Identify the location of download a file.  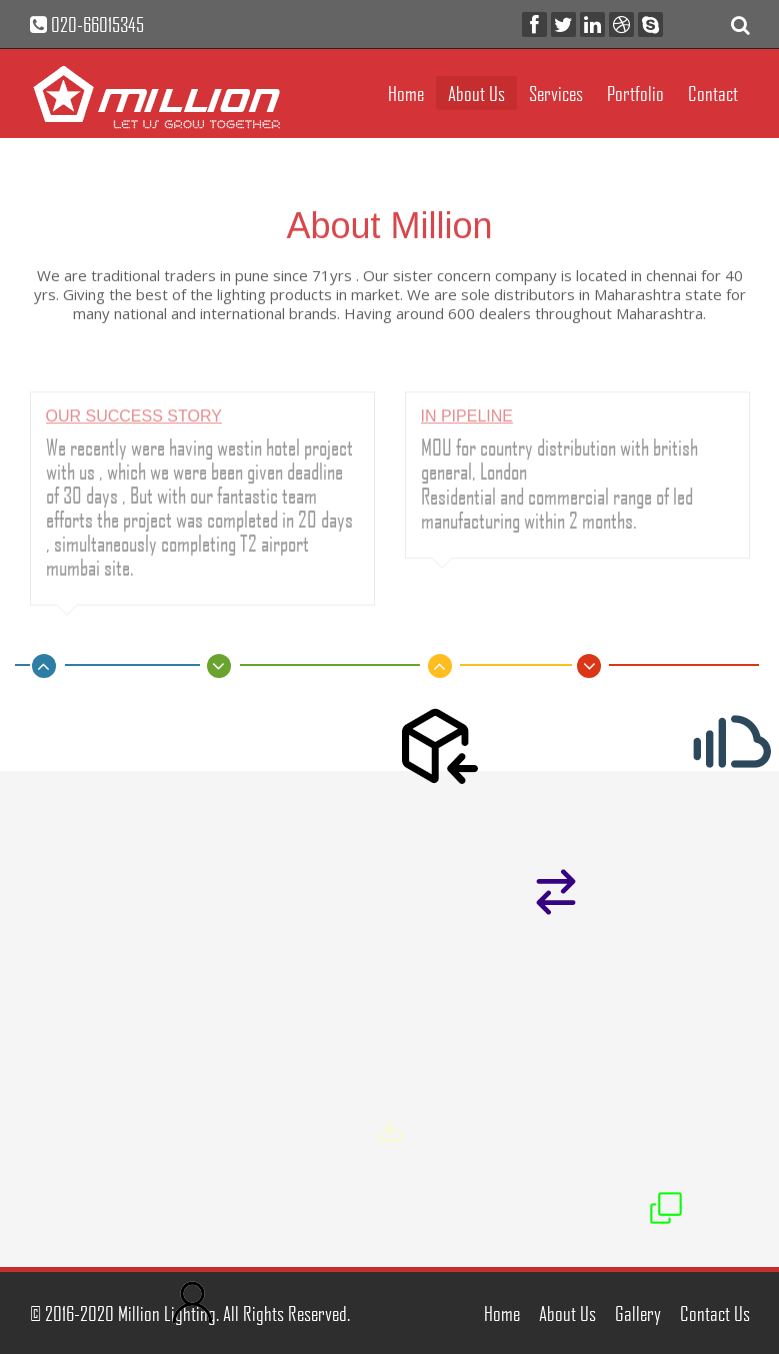
(390, 1131).